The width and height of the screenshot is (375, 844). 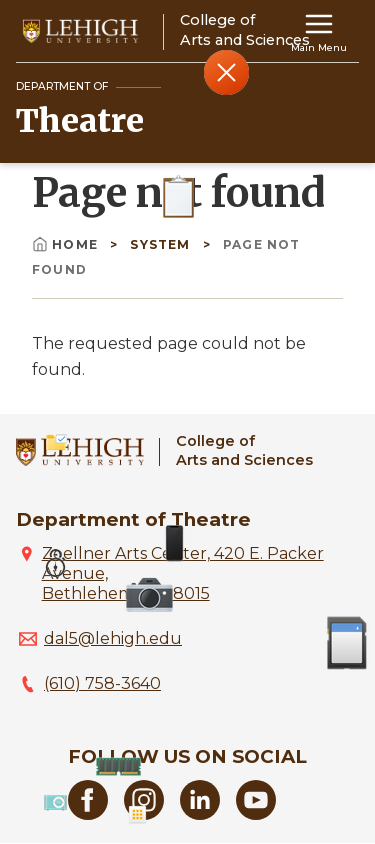 I want to click on view system memory information, so click(x=118, y=767).